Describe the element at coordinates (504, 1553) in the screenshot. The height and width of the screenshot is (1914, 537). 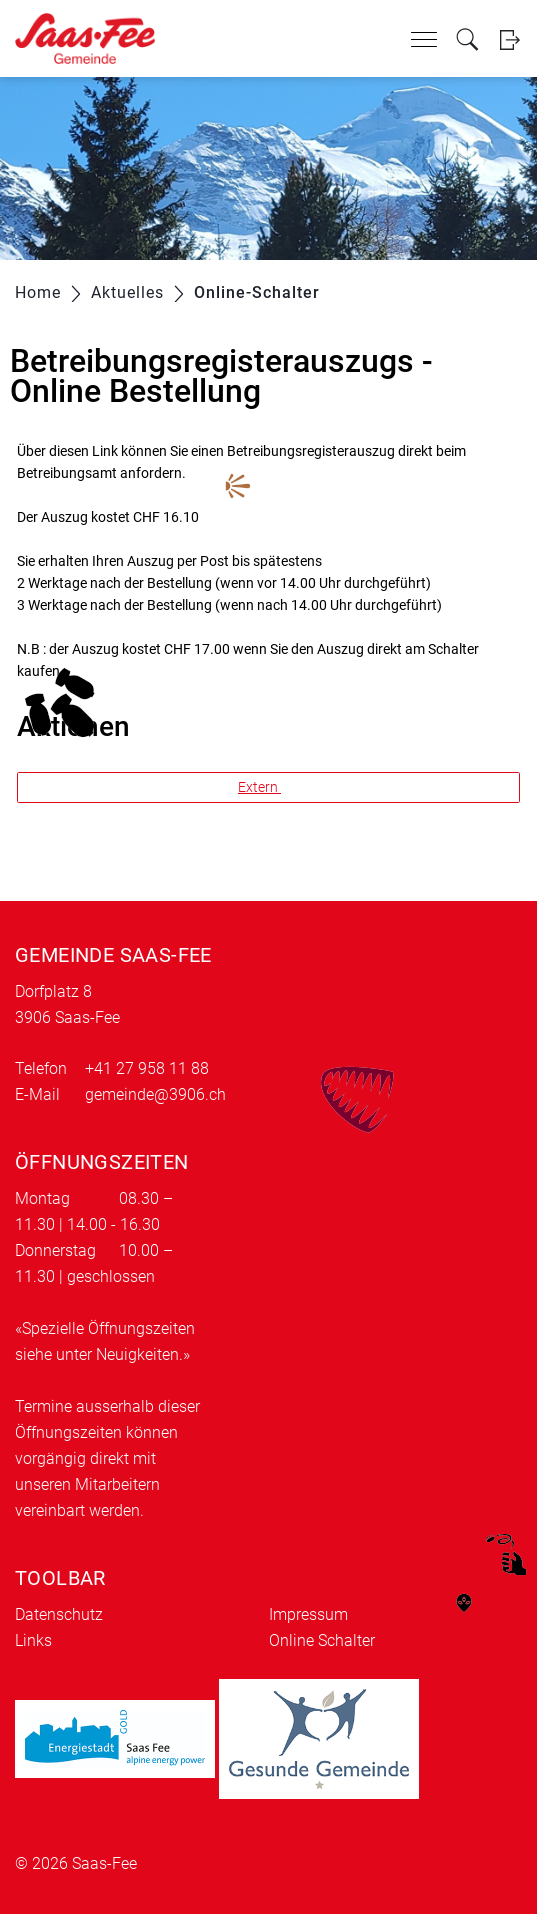
I see `flip a coin for random decision` at that location.